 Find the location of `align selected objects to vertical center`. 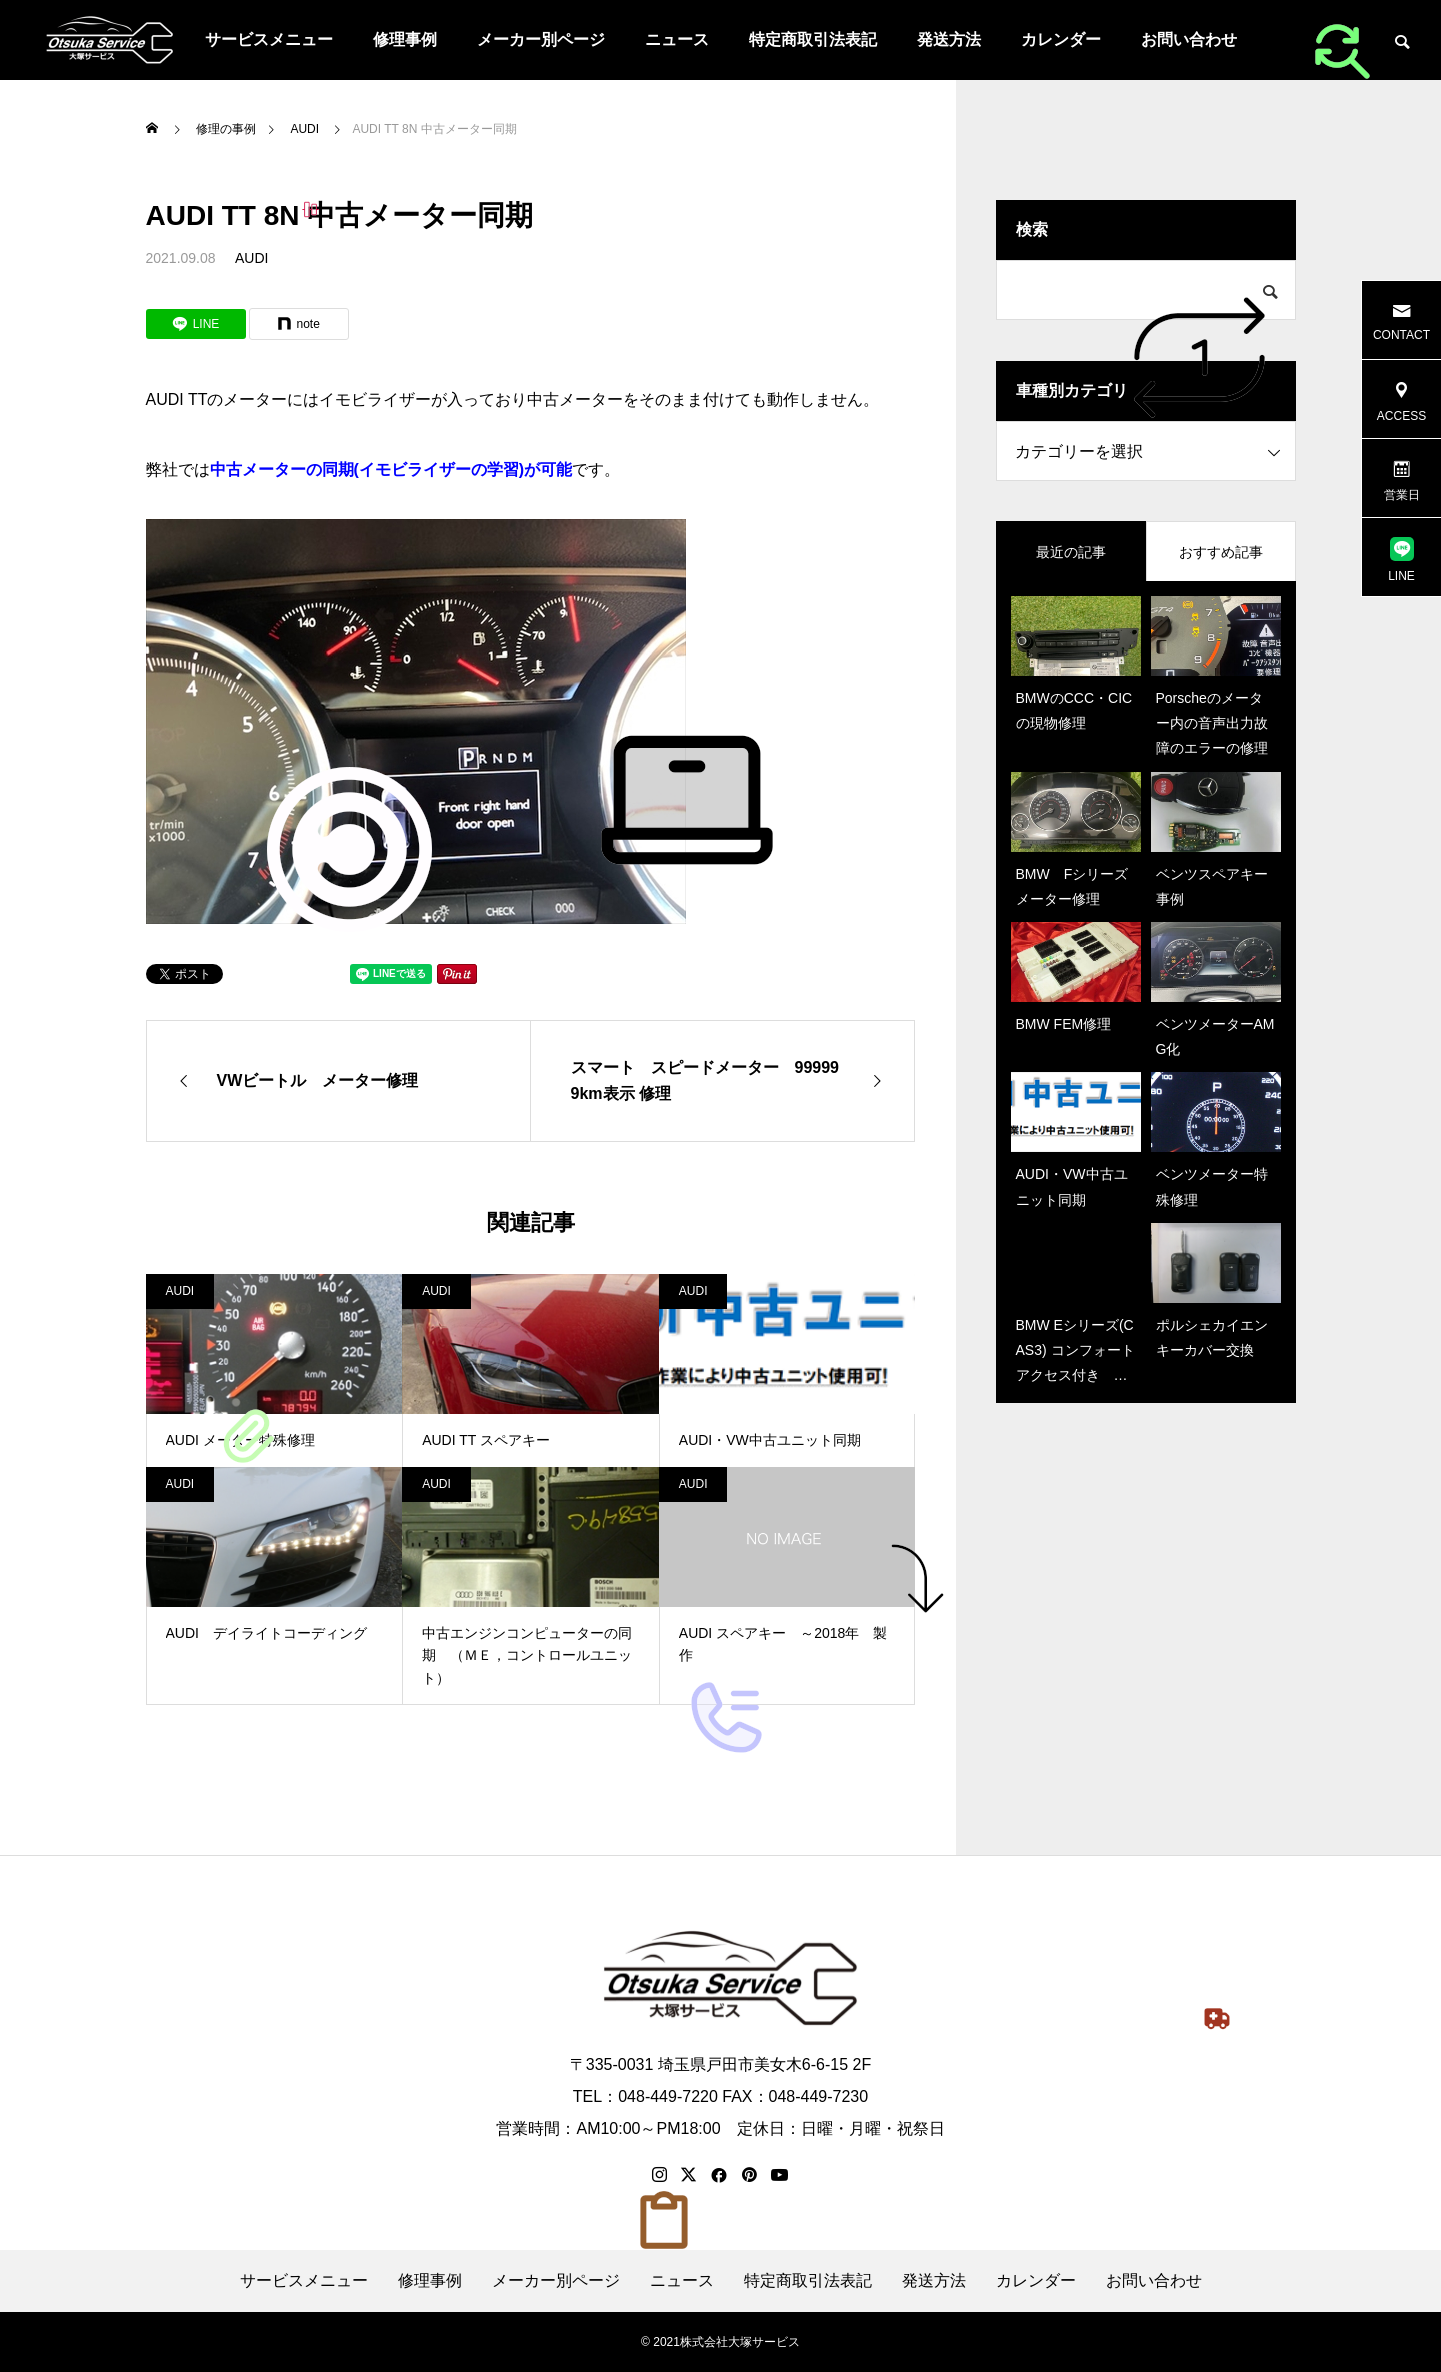

align selected objects to vertical center is located at coordinates (310, 209).